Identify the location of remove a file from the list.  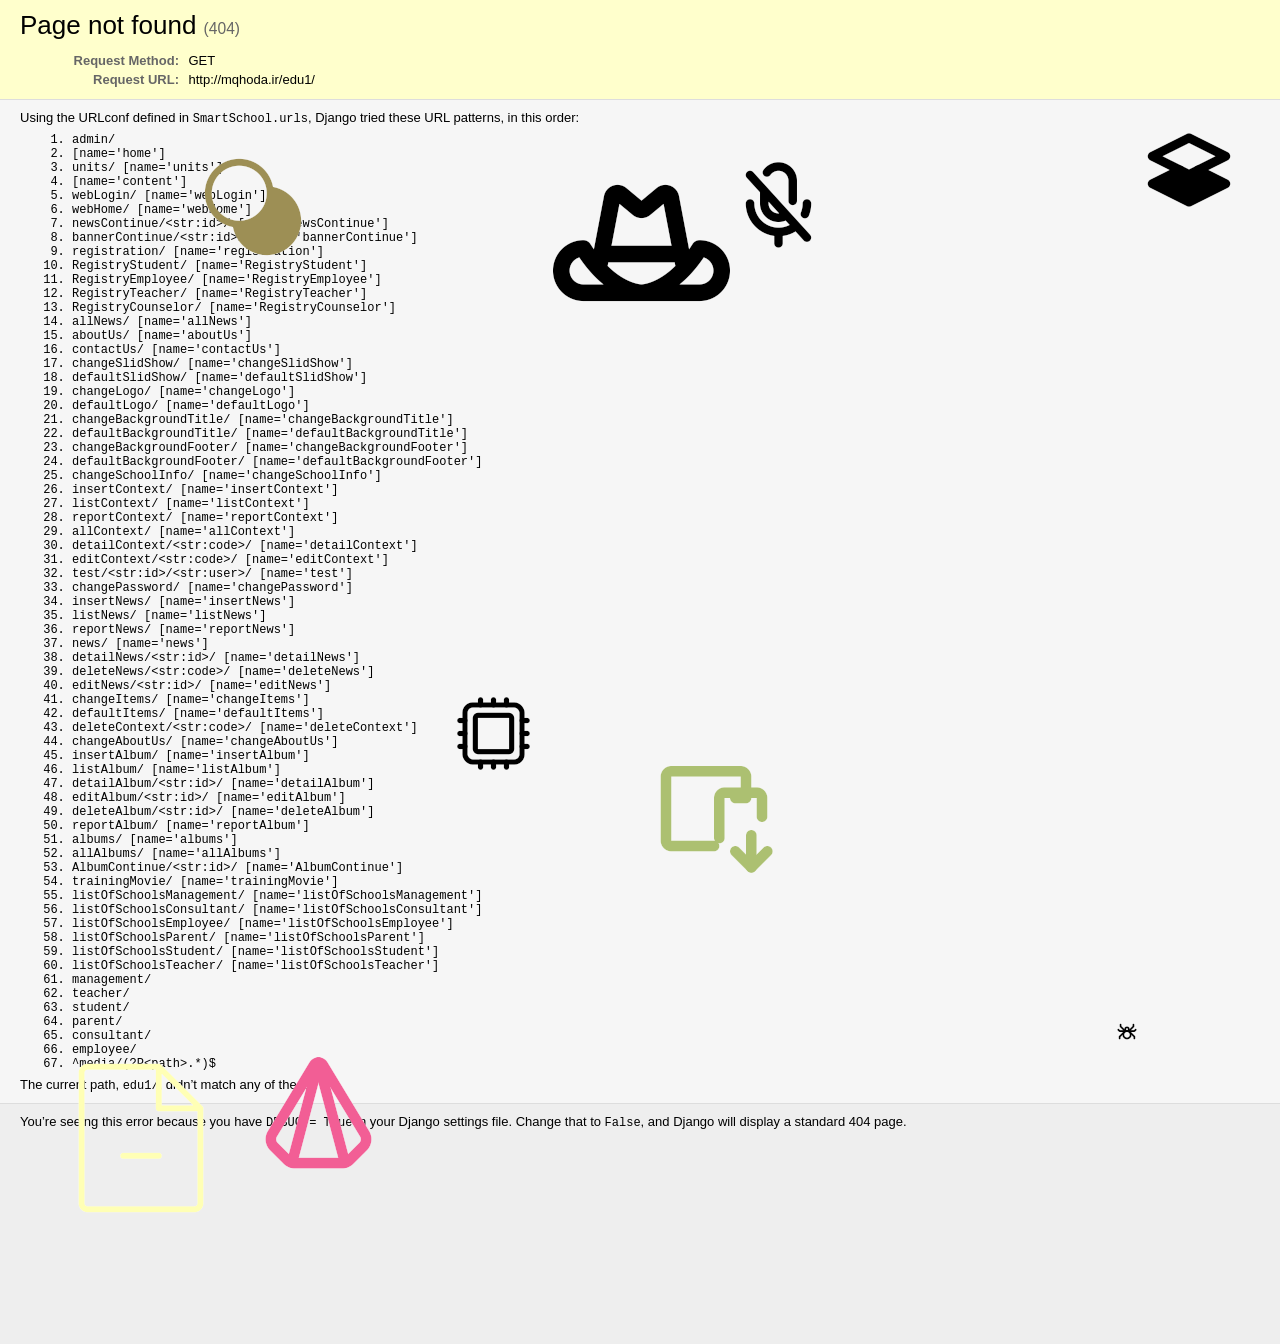
(141, 1138).